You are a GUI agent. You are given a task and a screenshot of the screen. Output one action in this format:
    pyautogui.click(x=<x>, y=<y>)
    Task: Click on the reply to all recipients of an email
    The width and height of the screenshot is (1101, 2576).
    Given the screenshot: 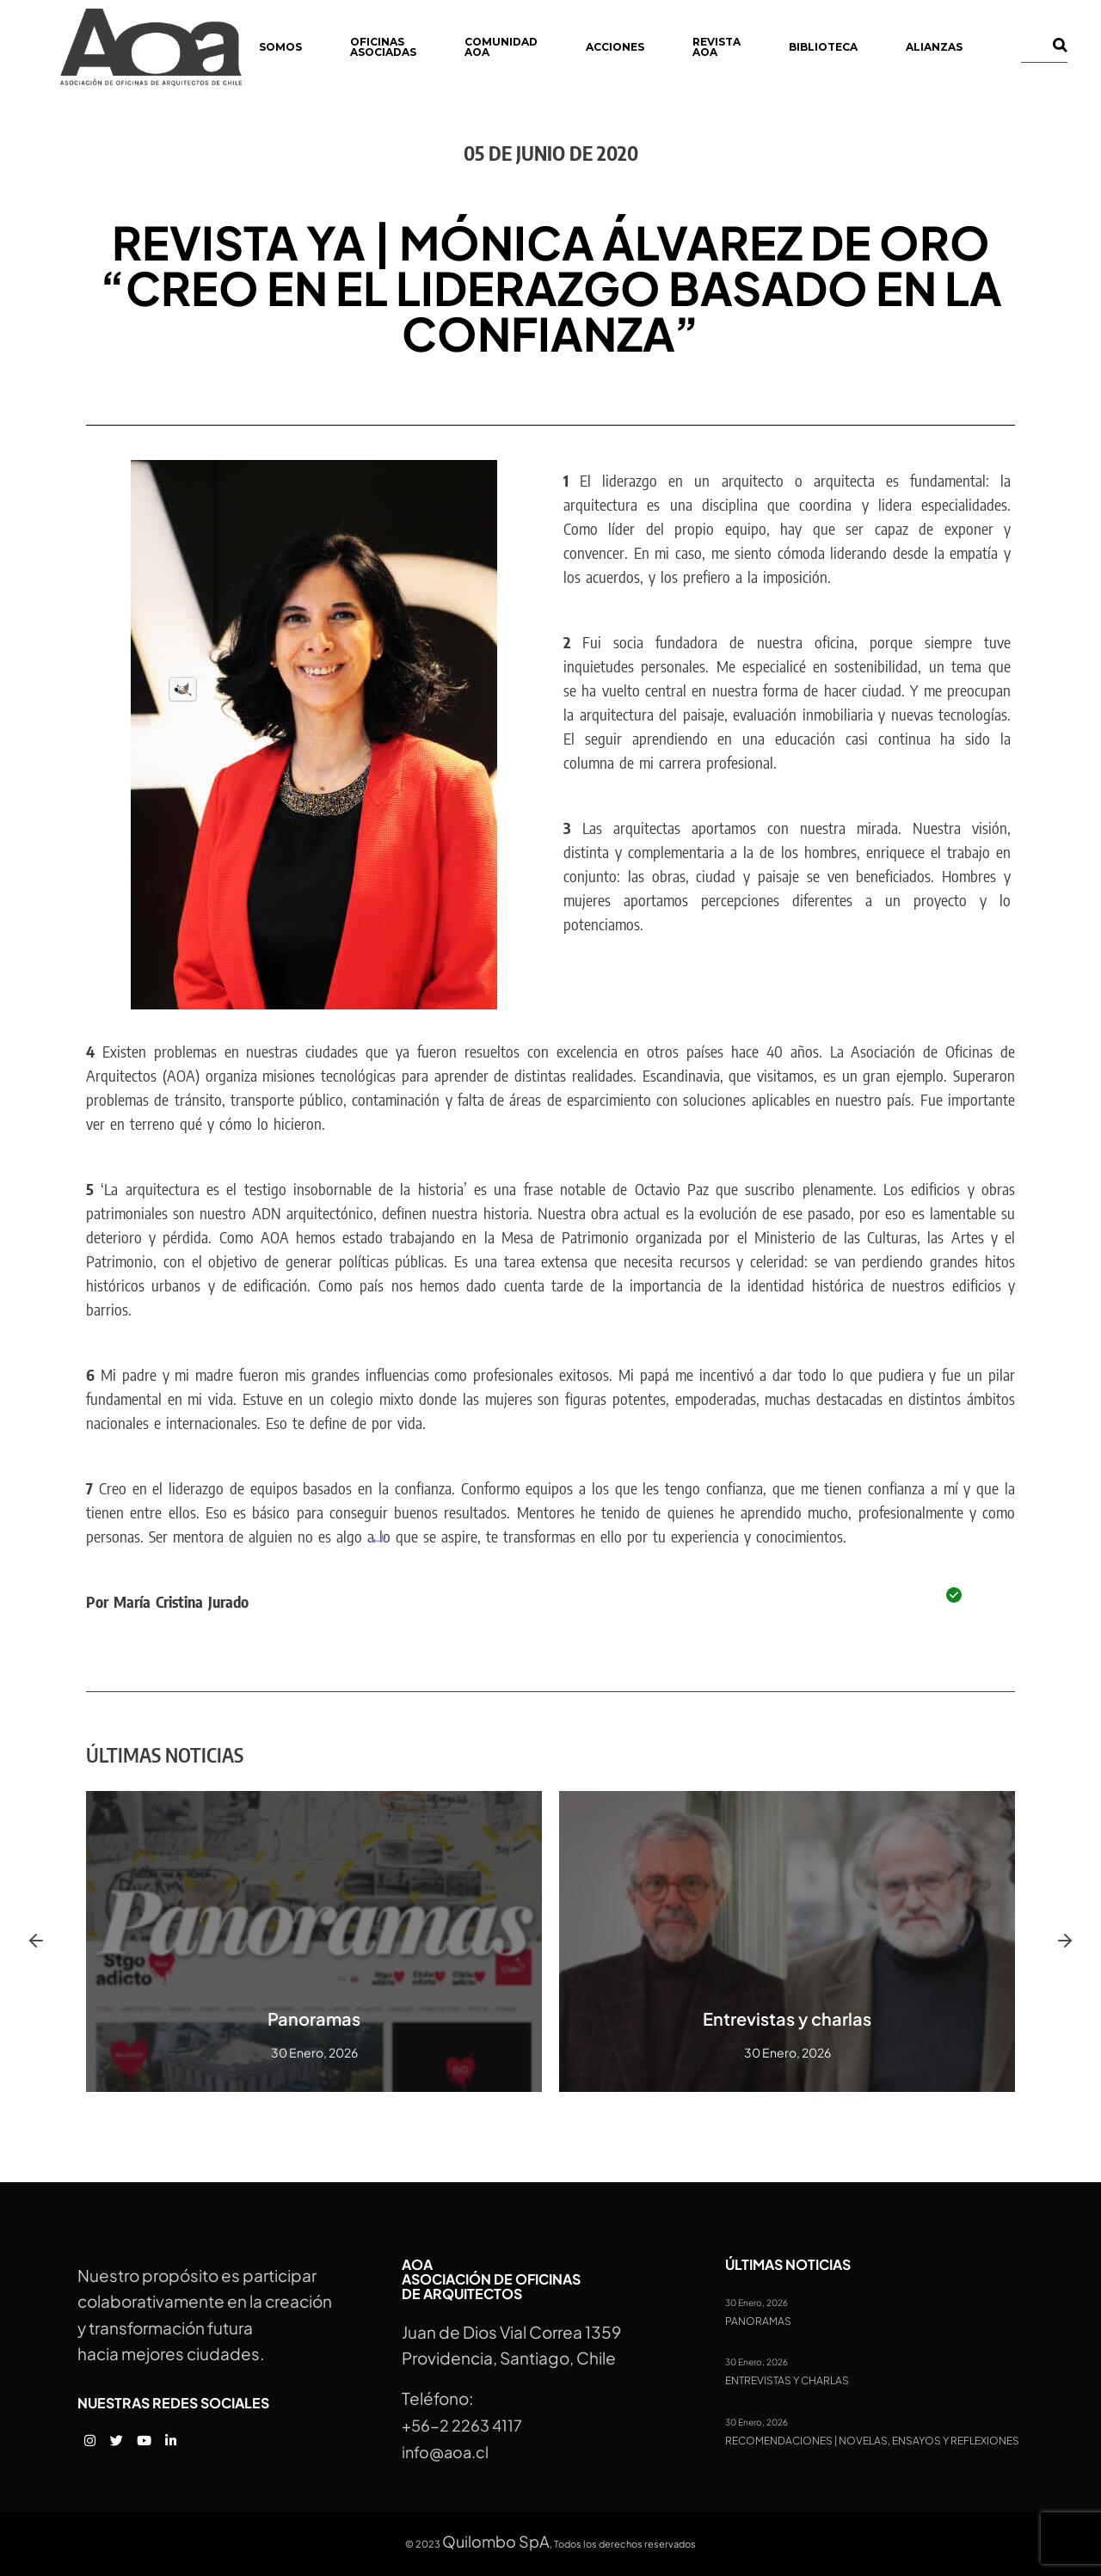 What is the action you would take?
    pyautogui.click(x=378, y=1537)
    